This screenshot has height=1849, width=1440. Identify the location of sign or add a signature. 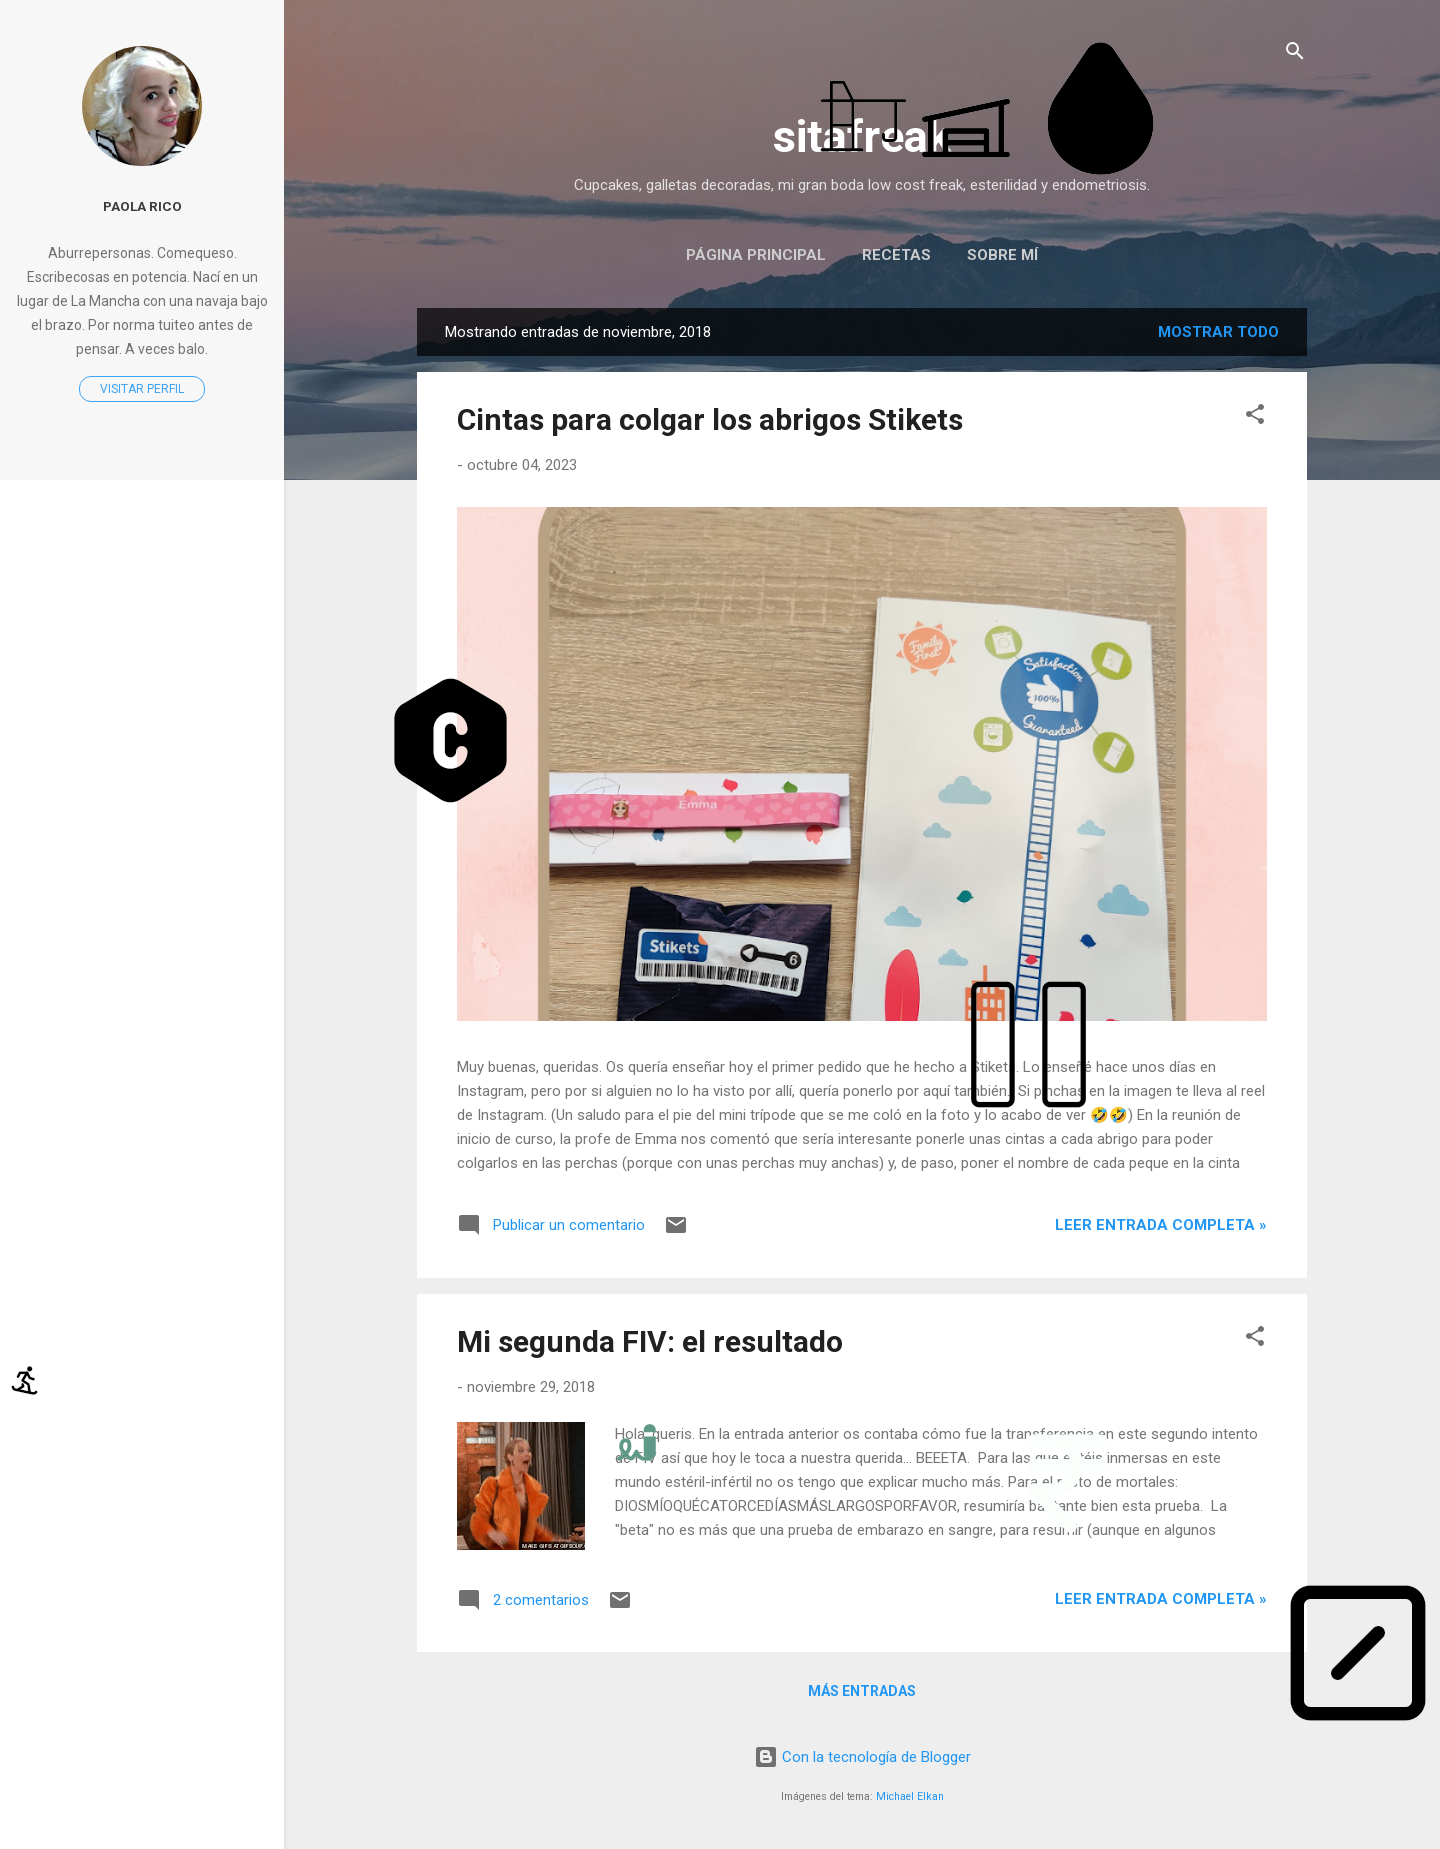
(637, 1444).